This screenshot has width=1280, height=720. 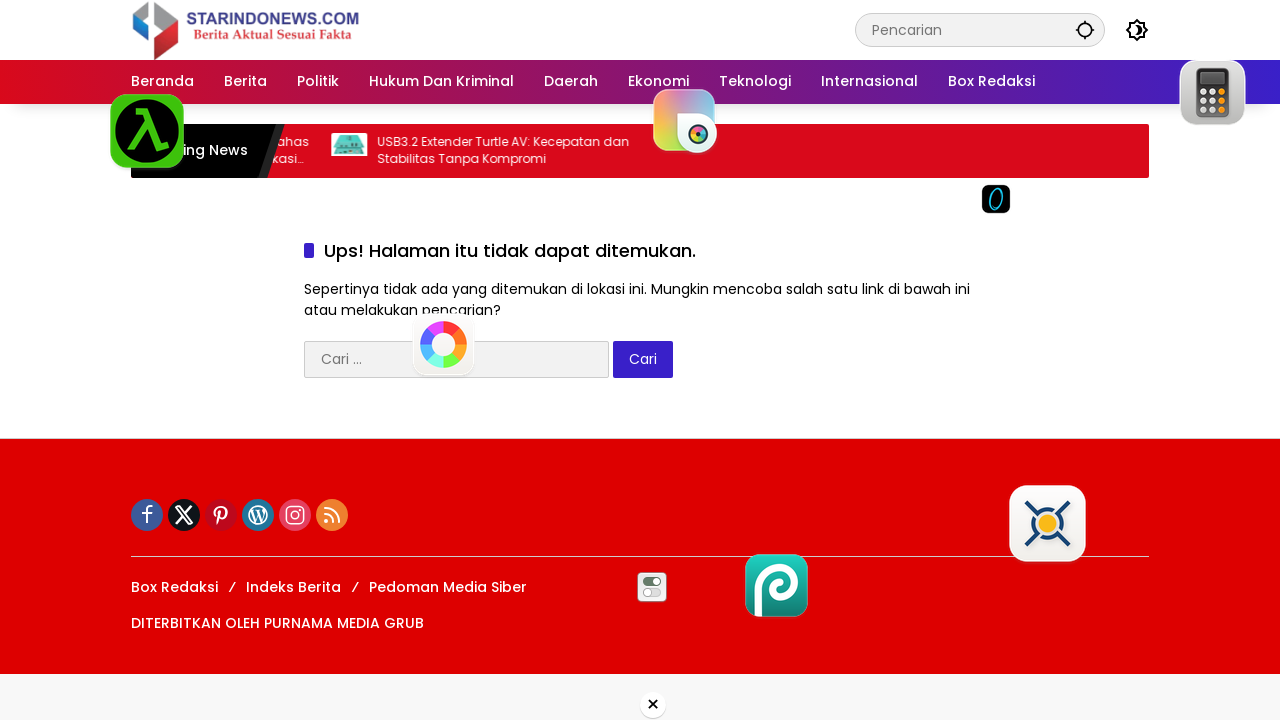 I want to click on open the BOINC distributed computing application, so click(x=1047, y=523).